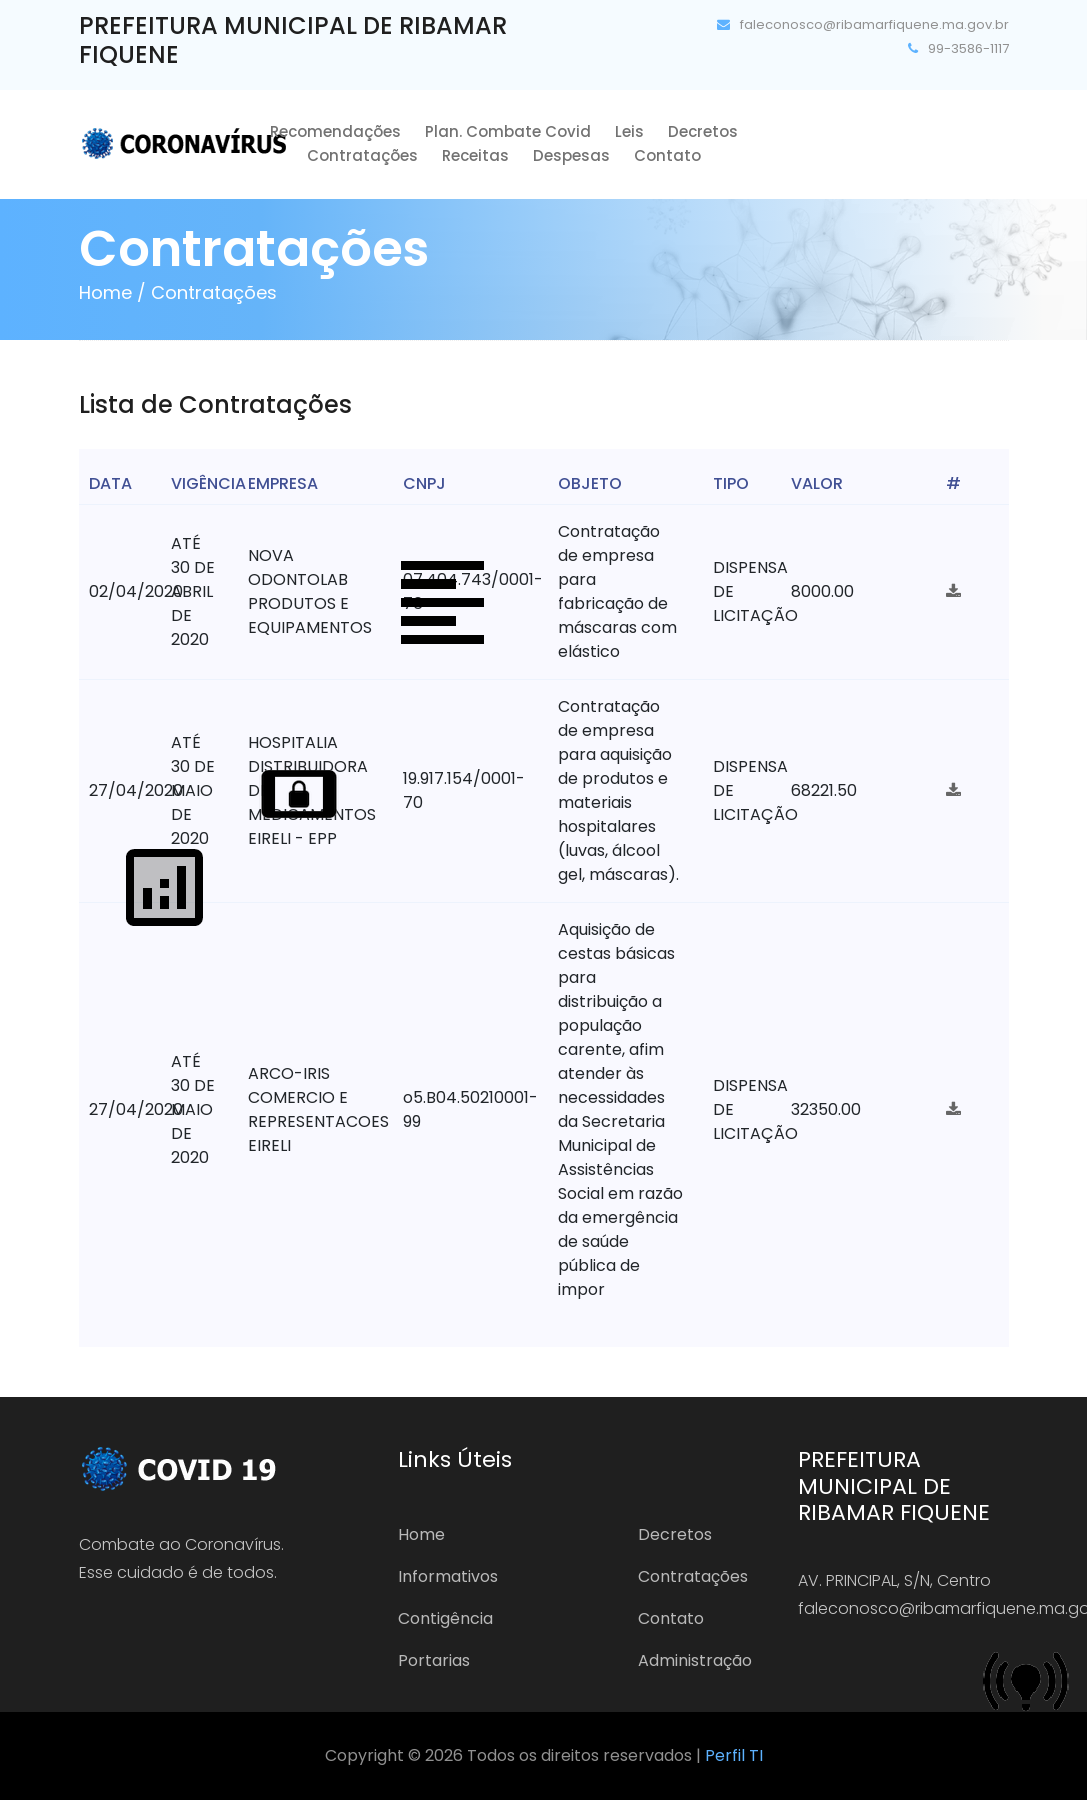  What do you see at coordinates (164, 887) in the screenshot?
I see `view analytics and statistics` at bounding box center [164, 887].